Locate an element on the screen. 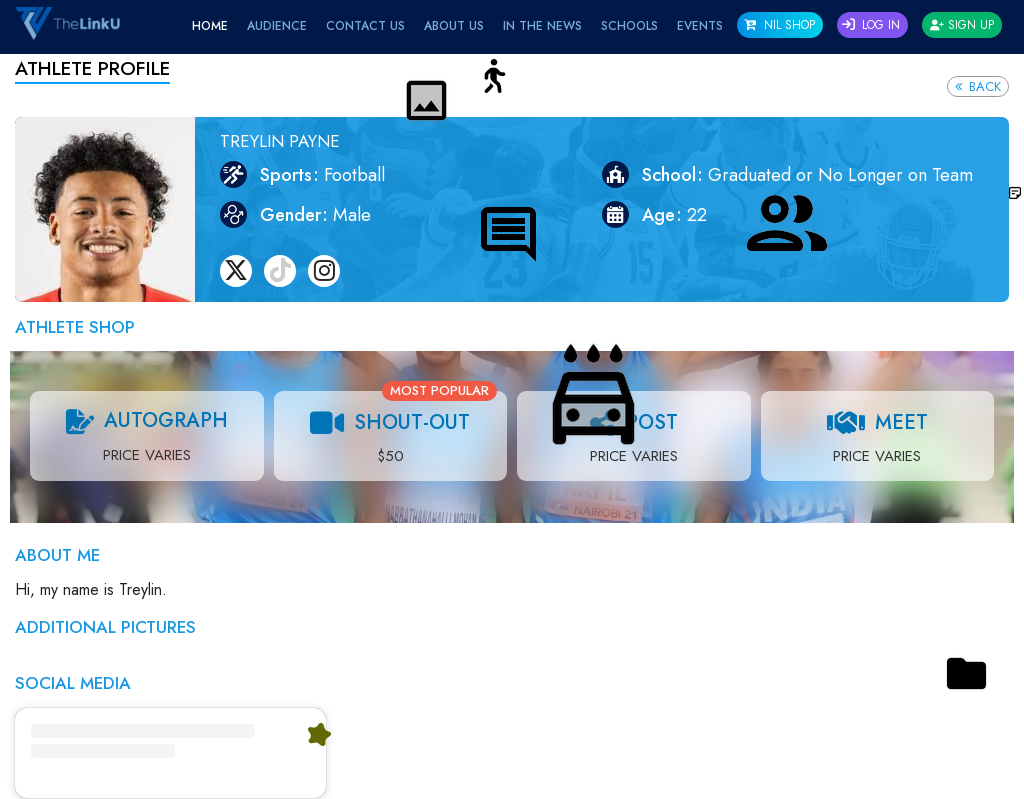 The height and width of the screenshot is (799, 1024). create a new note is located at coordinates (1015, 193).